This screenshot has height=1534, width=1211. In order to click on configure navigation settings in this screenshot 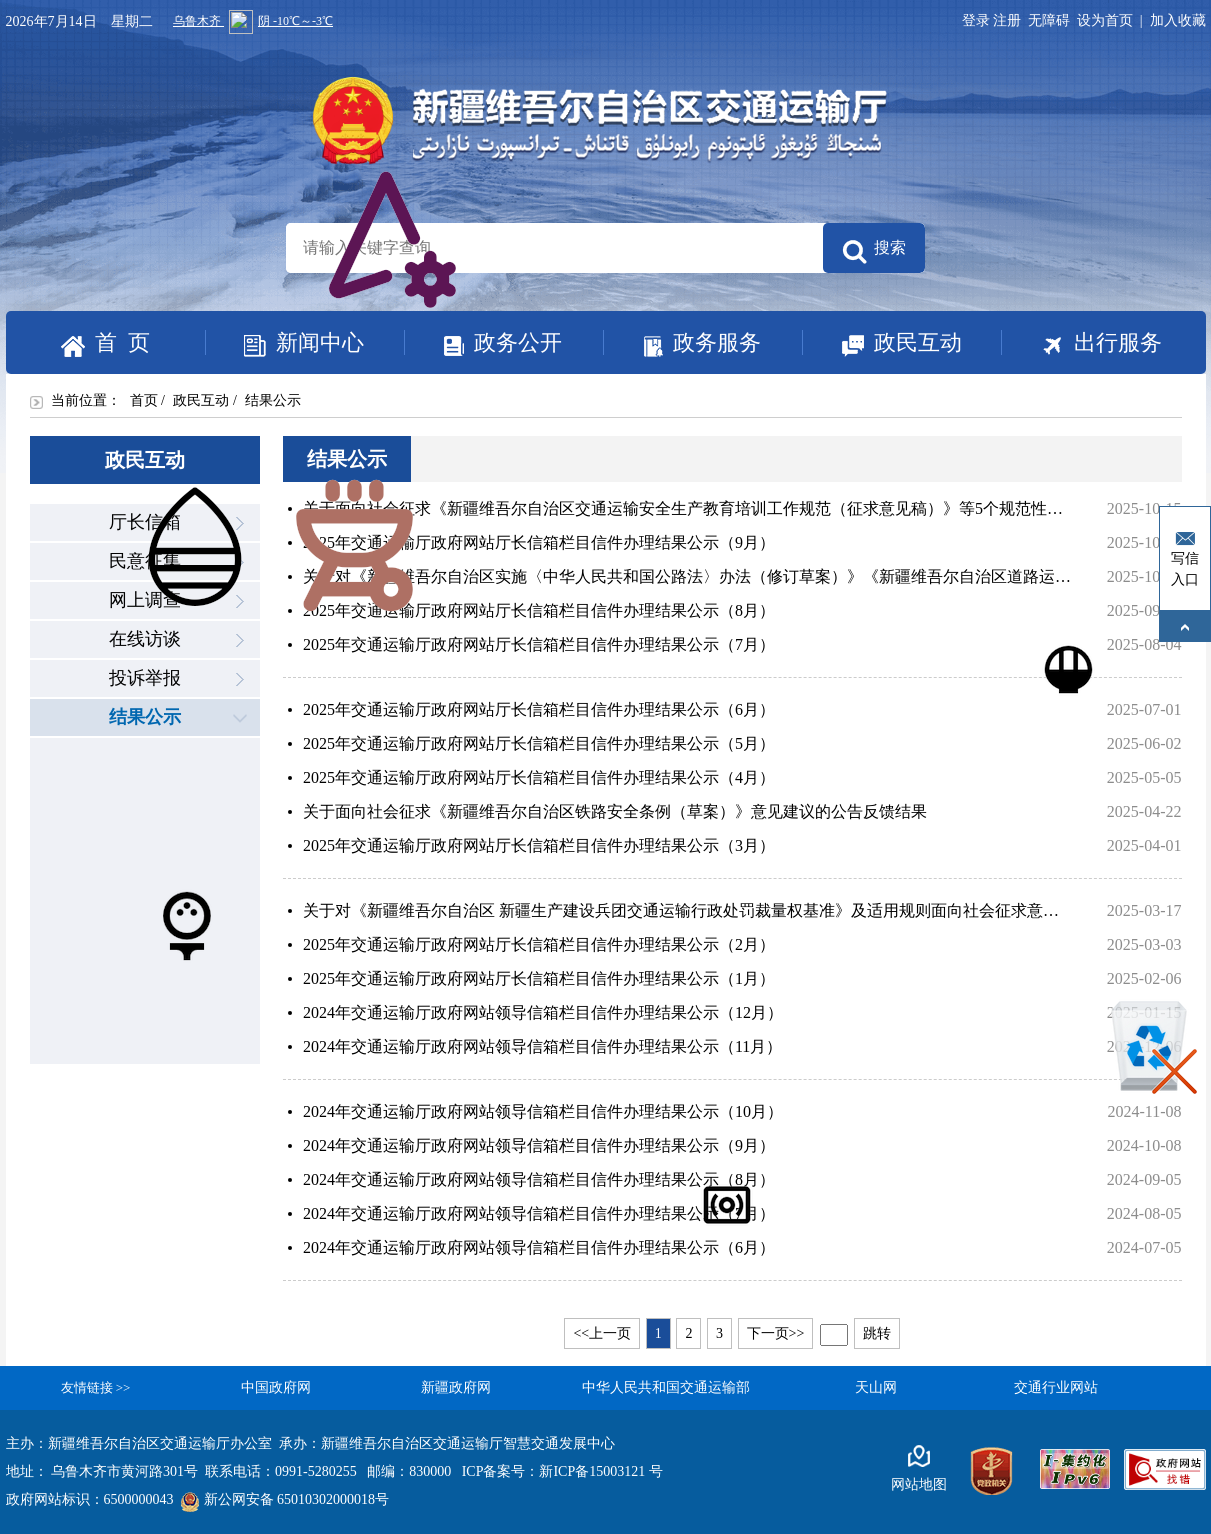, I will do `click(386, 235)`.